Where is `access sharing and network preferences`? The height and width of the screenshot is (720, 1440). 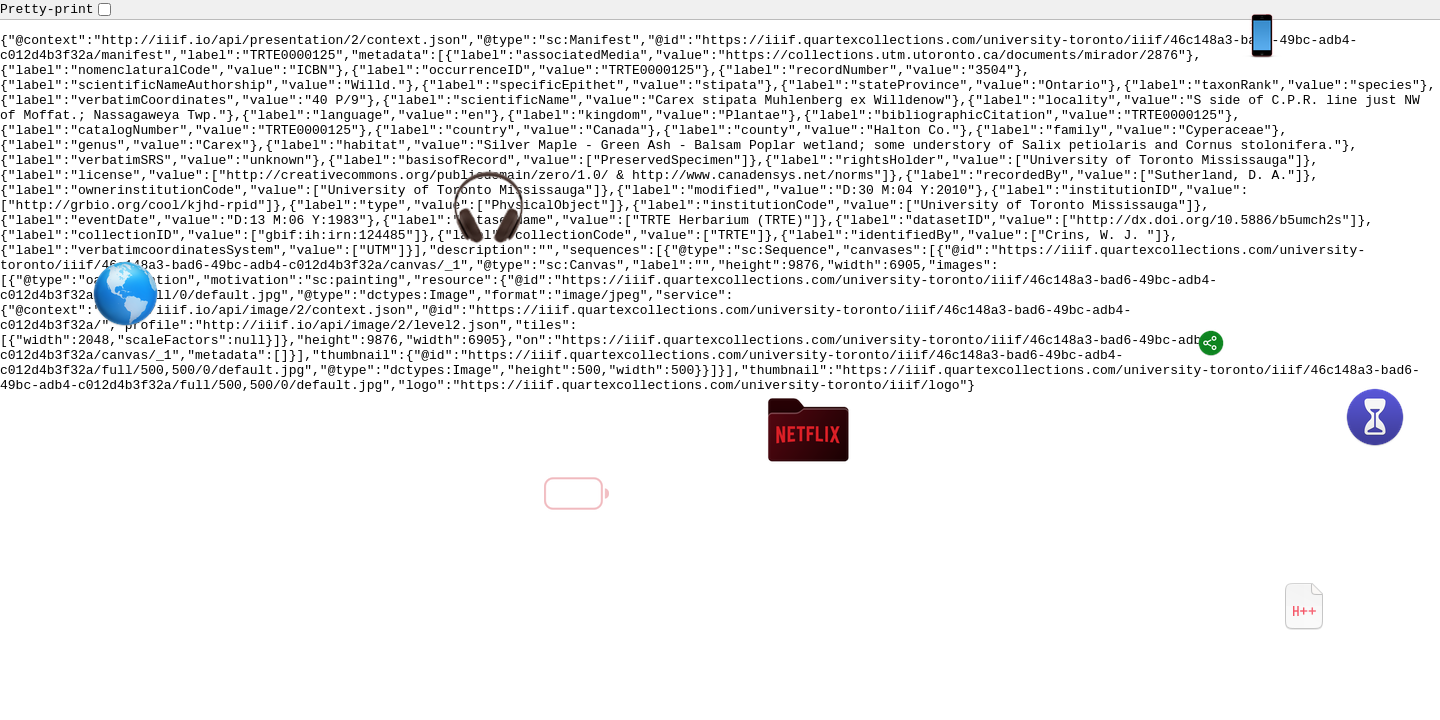
access sharing and network preferences is located at coordinates (1211, 343).